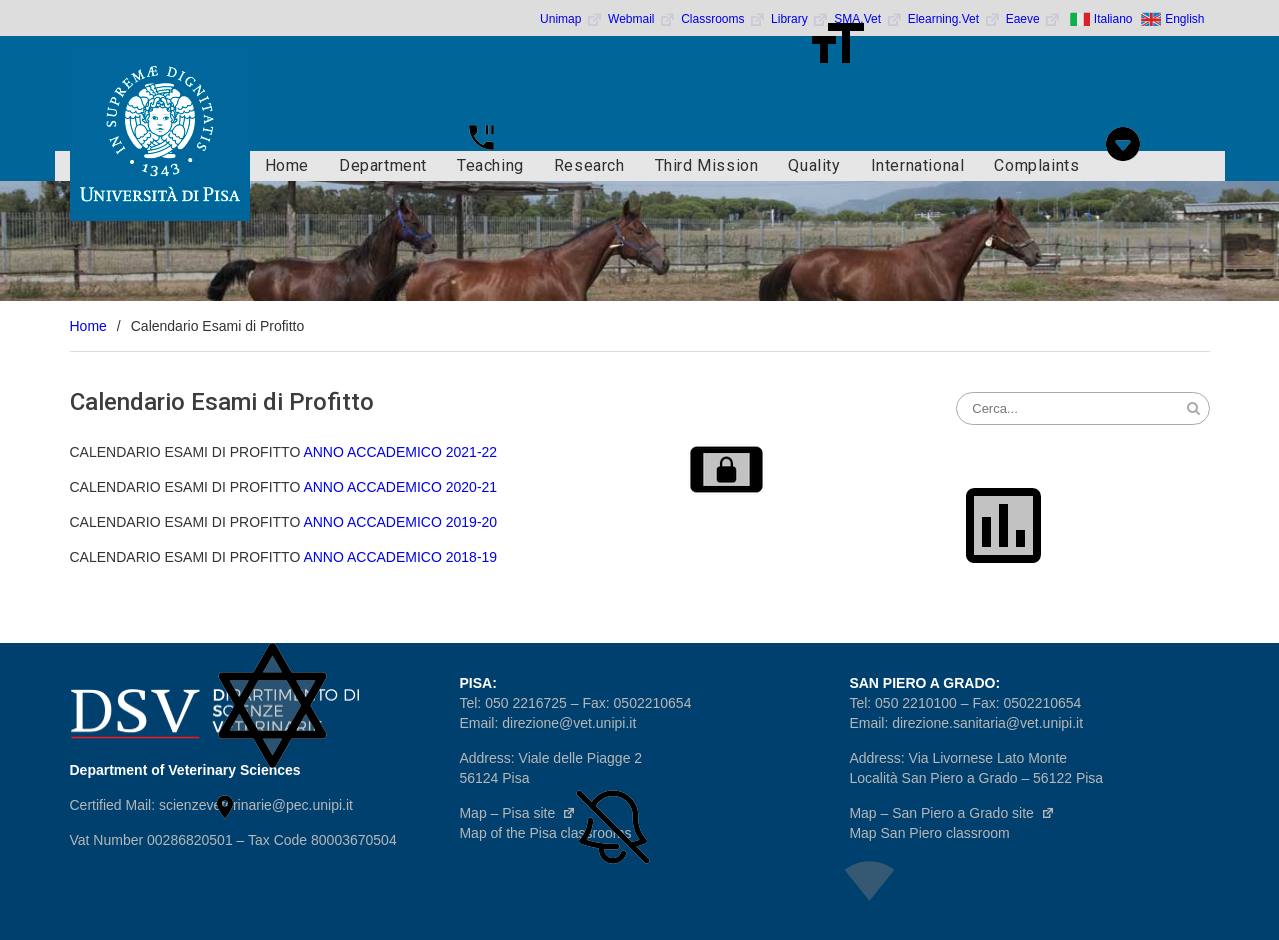 The image size is (1279, 940). What do you see at coordinates (613, 827) in the screenshot?
I see `mute notifications` at bounding box center [613, 827].